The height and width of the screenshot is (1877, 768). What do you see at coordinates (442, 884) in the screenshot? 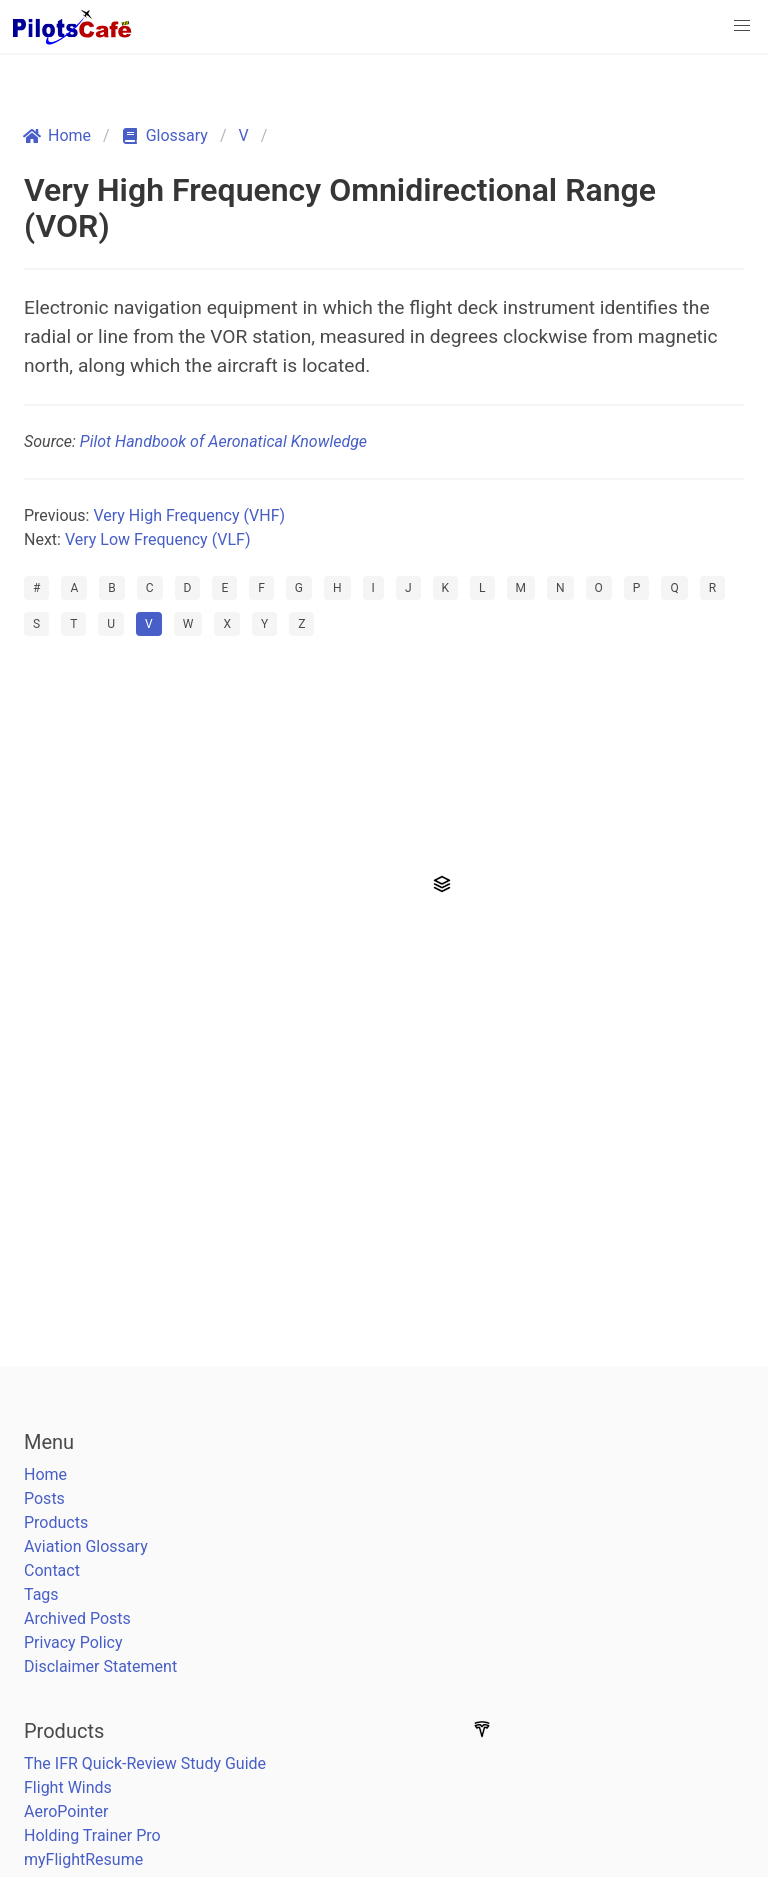
I see `view stacked layers or content` at bounding box center [442, 884].